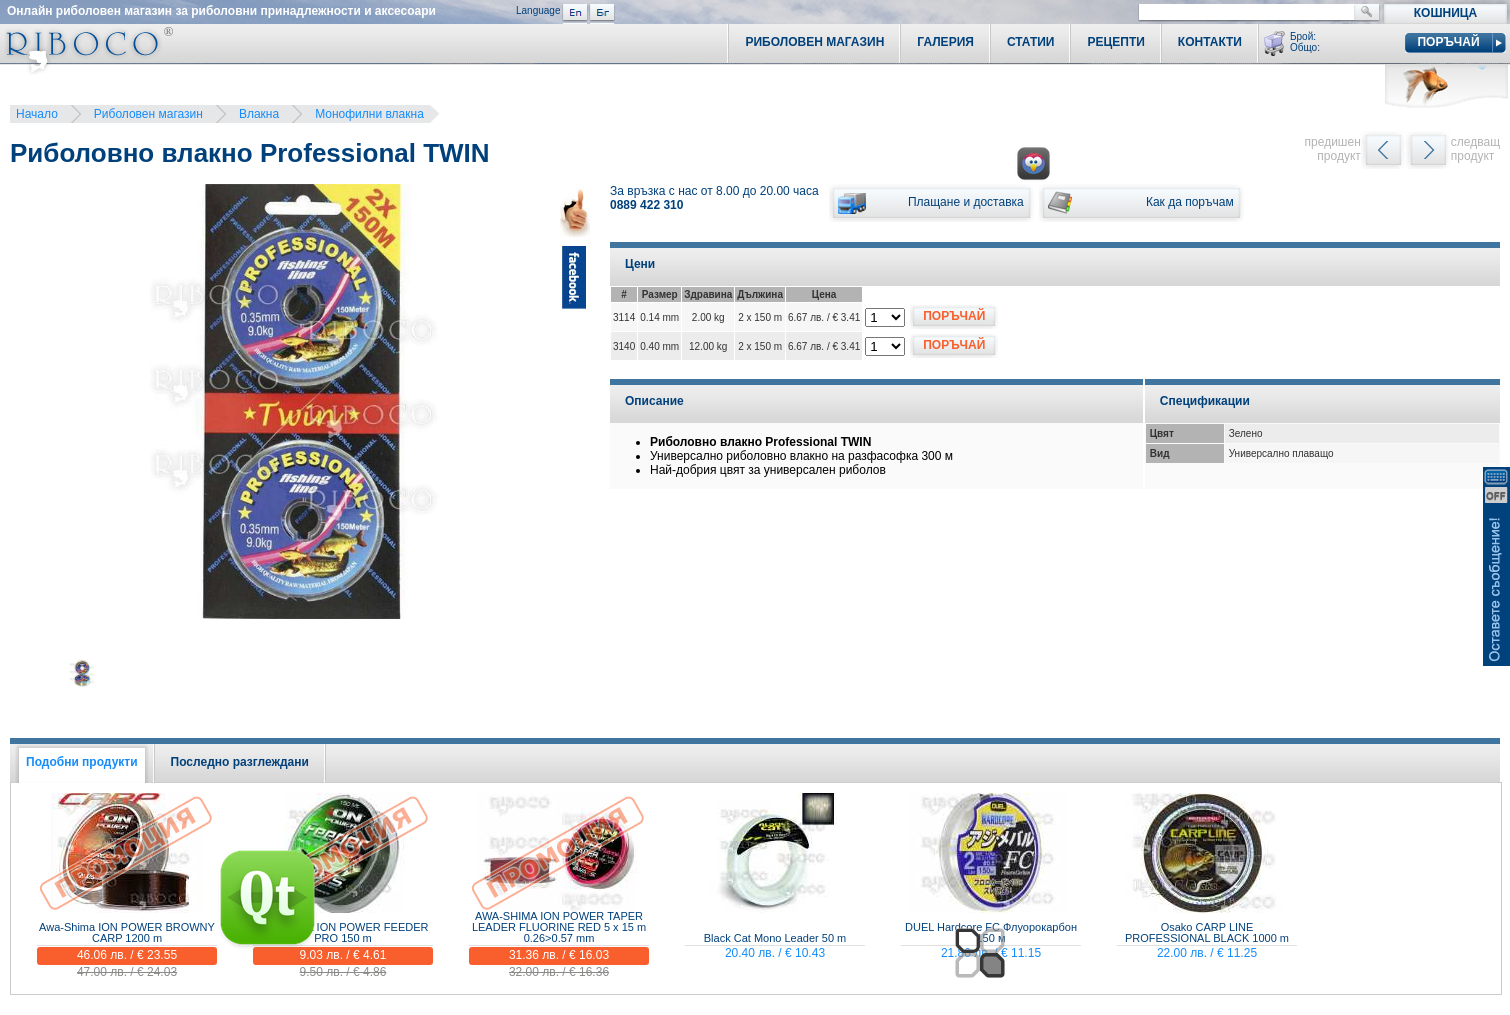  Describe the element at coordinates (1033, 163) in the screenshot. I see `open corebird twitter client` at that location.